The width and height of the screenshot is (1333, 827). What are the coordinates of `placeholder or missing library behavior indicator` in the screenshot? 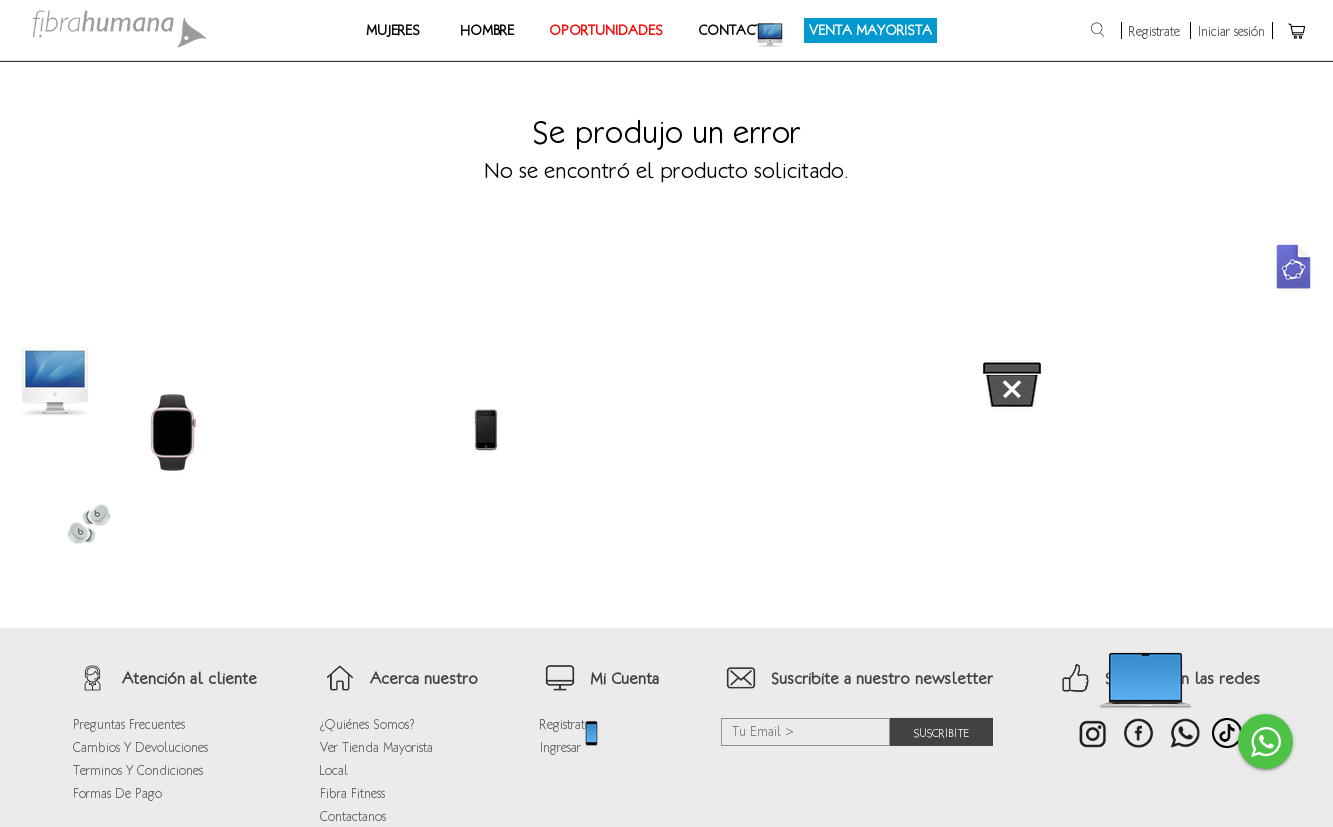 It's located at (990, 565).